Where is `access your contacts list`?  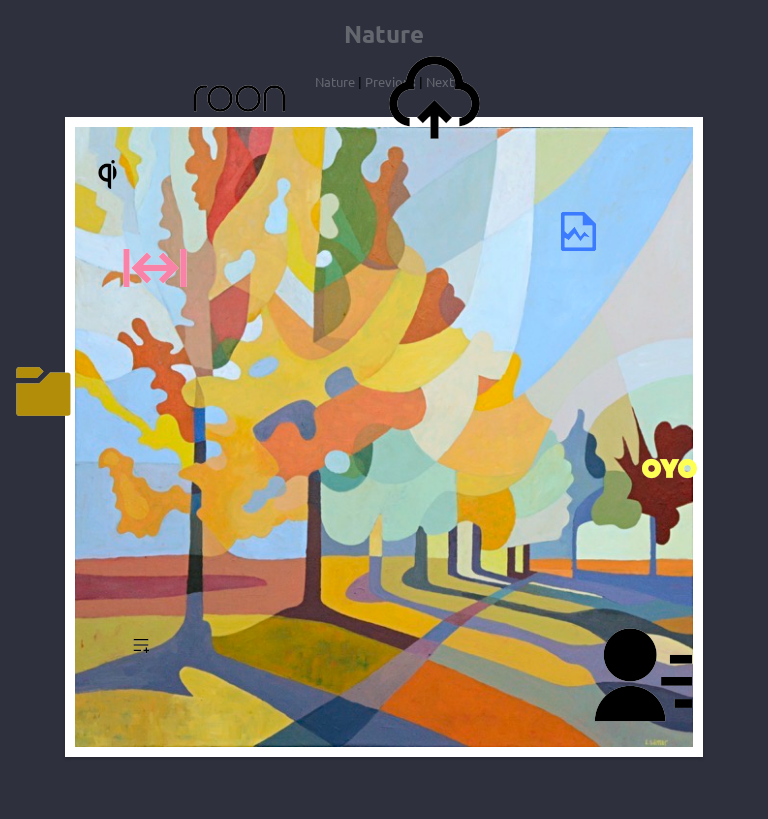 access your contacts list is located at coordinates (639, 677).